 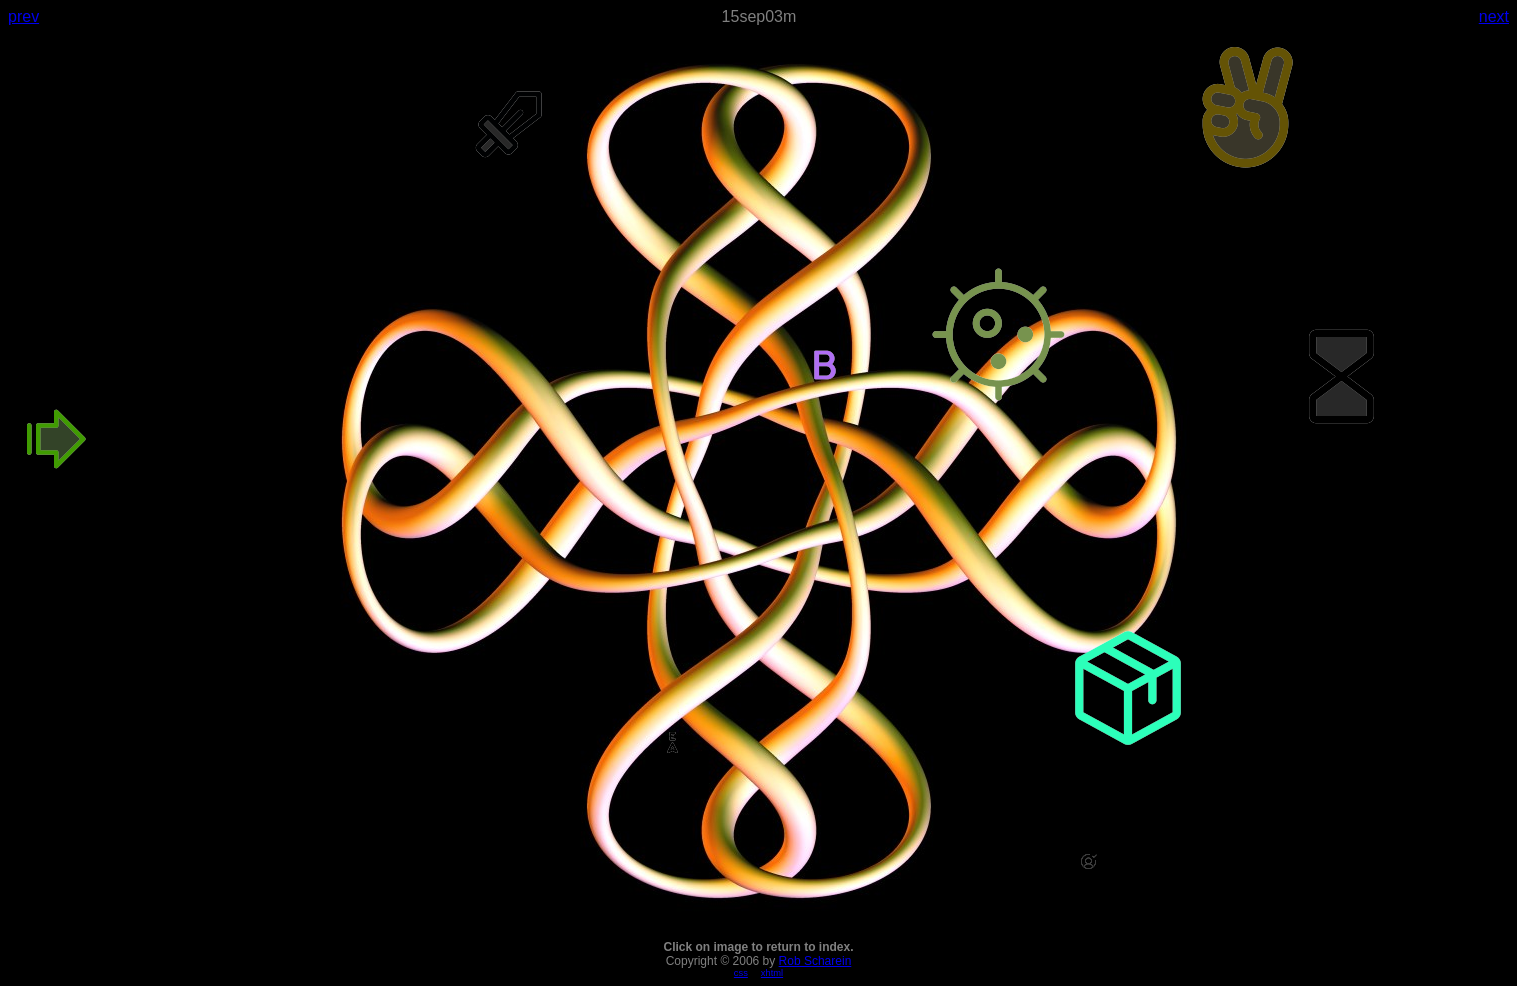 I want to click on access game or combat features, so click(x=510, y=123).